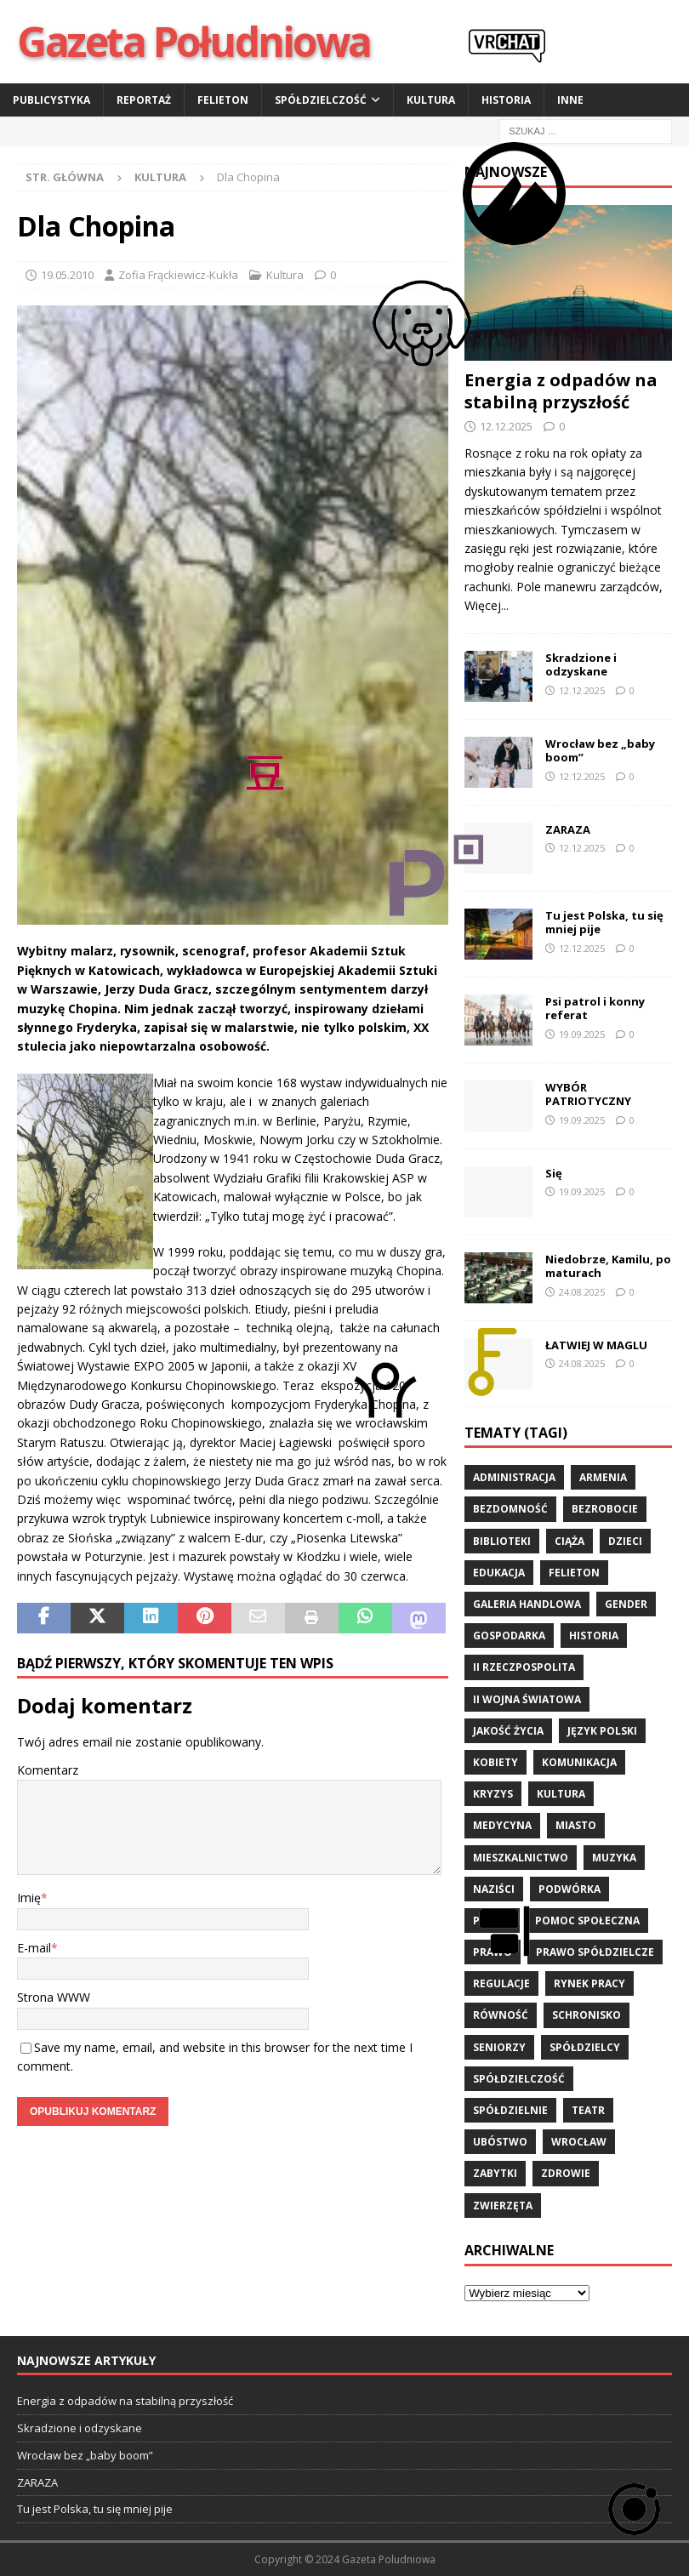 The width and height of the screenshot is (689, 2576). What do you see at coordinates (634, 2509) in the screenshot?
I see `ionic framework logo` at bounding box center [634, 2509].